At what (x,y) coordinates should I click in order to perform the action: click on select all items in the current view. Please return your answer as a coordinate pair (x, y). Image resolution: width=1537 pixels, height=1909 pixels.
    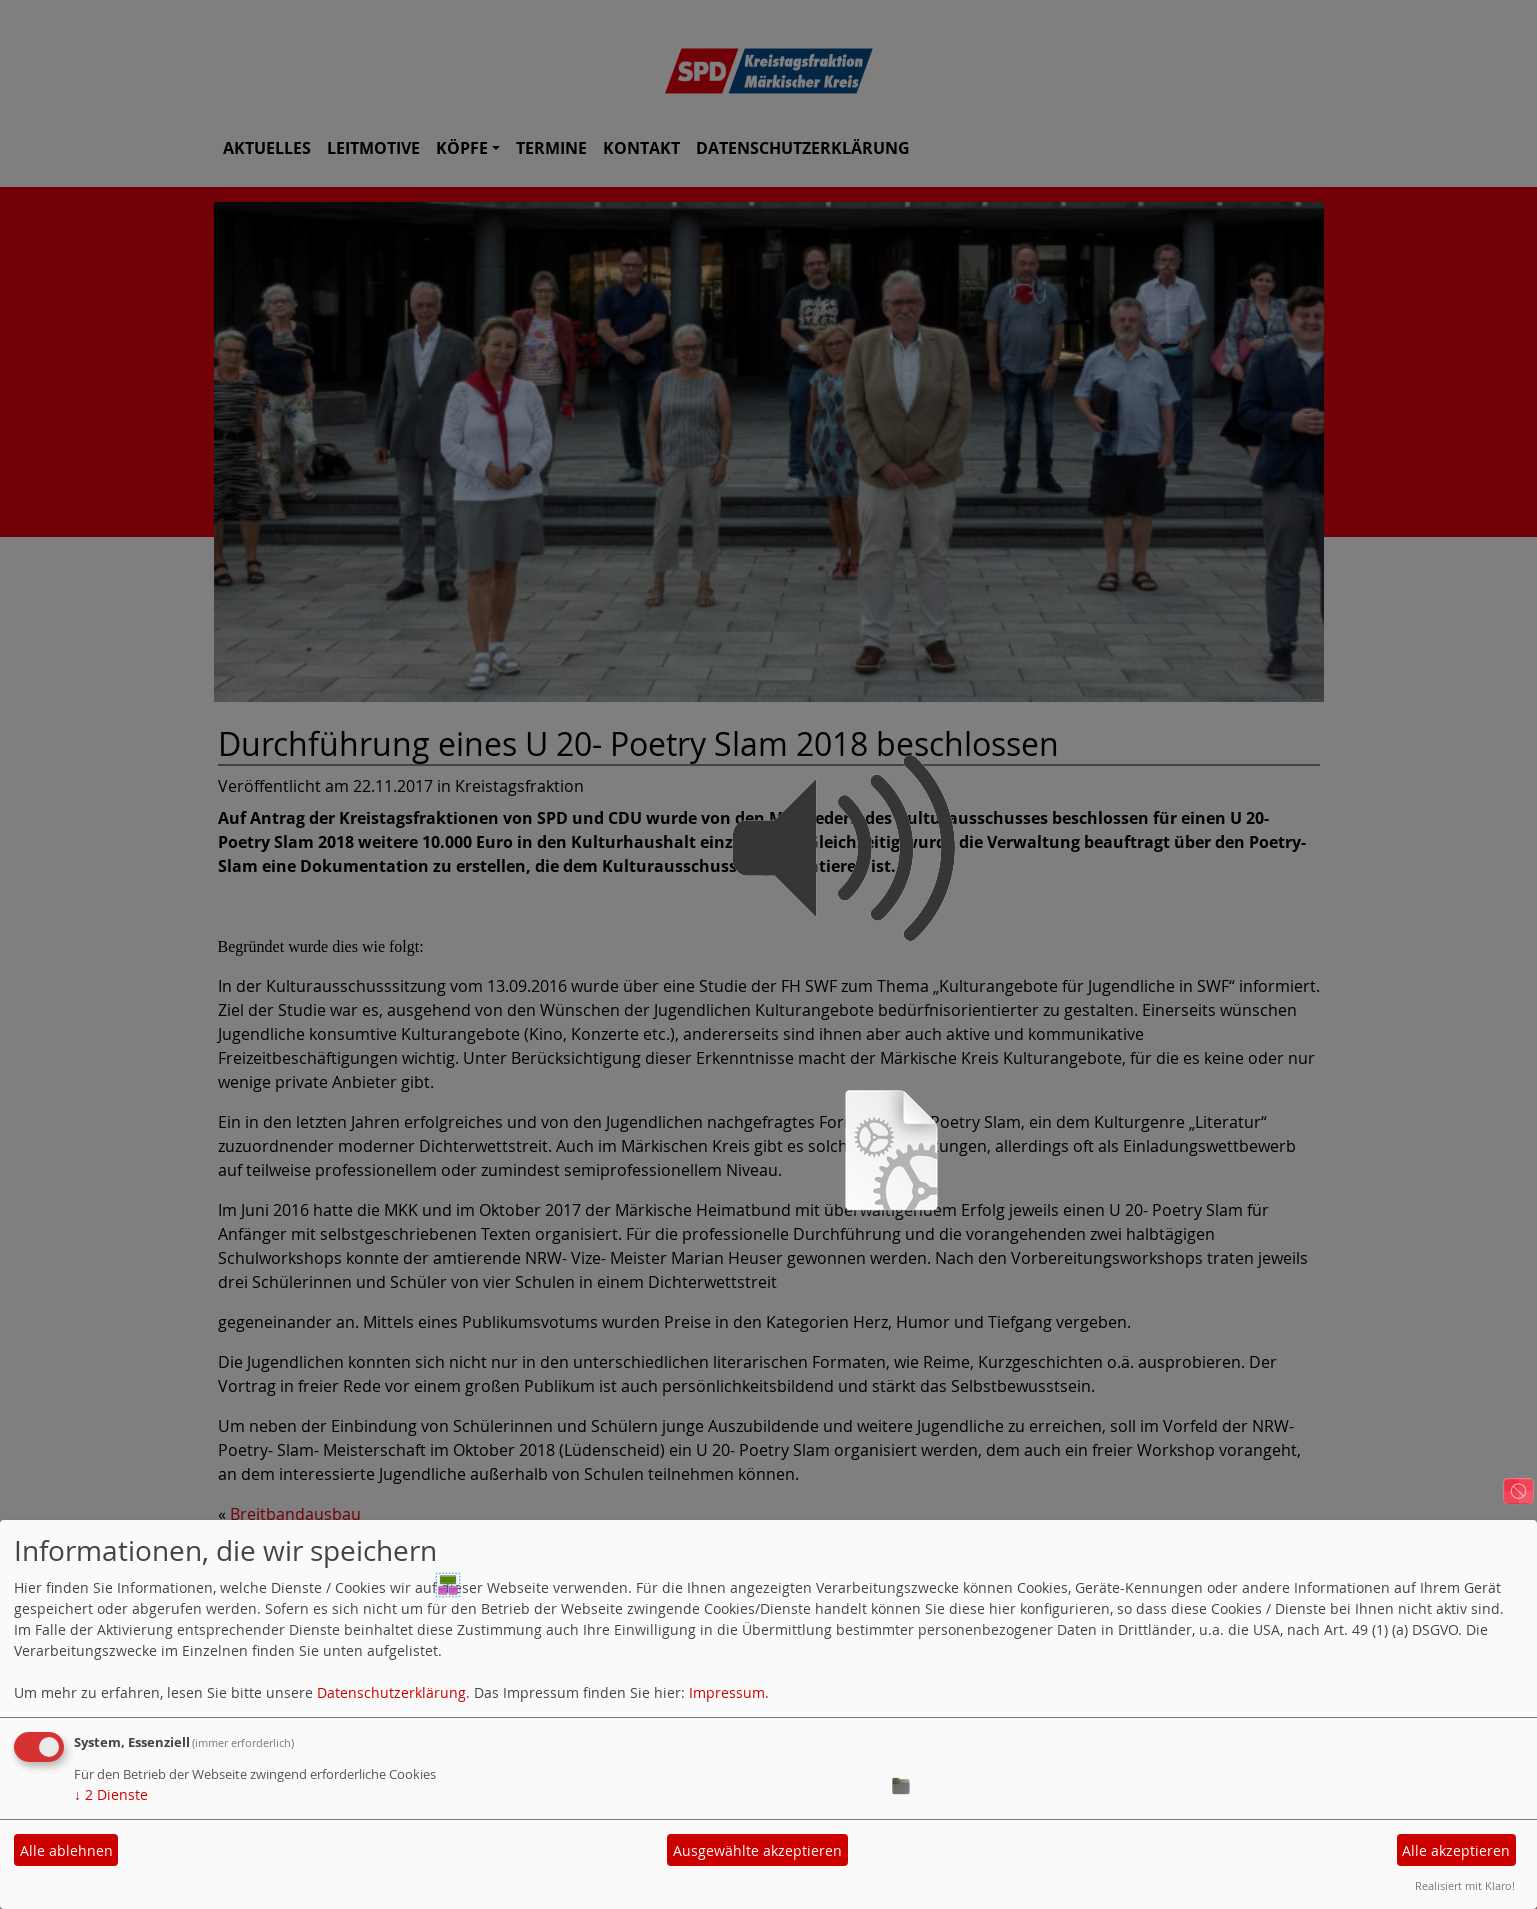
    Looking at the image, I should click on (448, 1585).